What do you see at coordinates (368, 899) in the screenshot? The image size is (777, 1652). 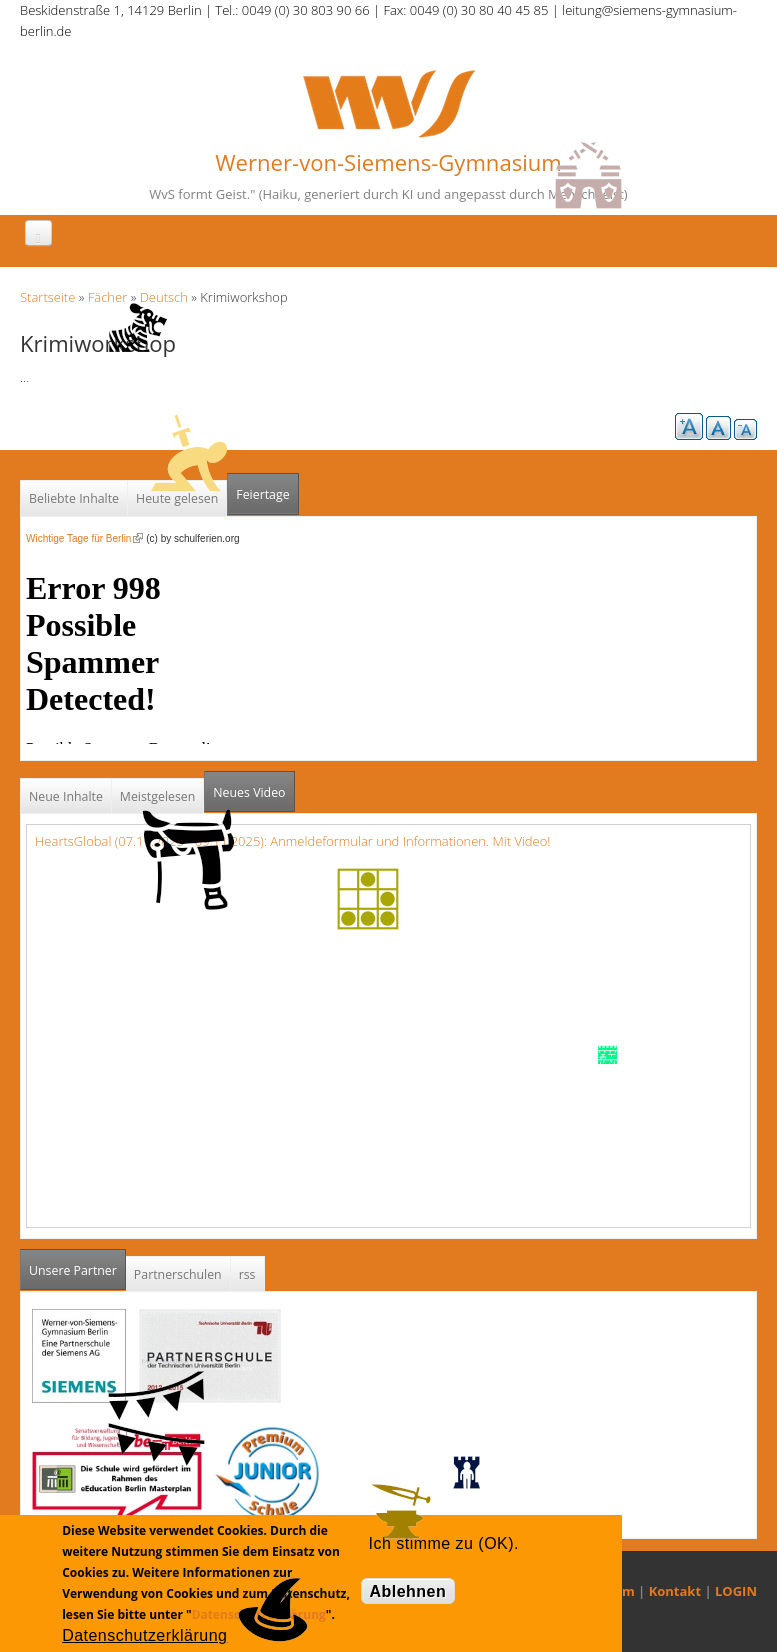 I see `conway's game of life glider pattern` at bounding box center [368, 899].